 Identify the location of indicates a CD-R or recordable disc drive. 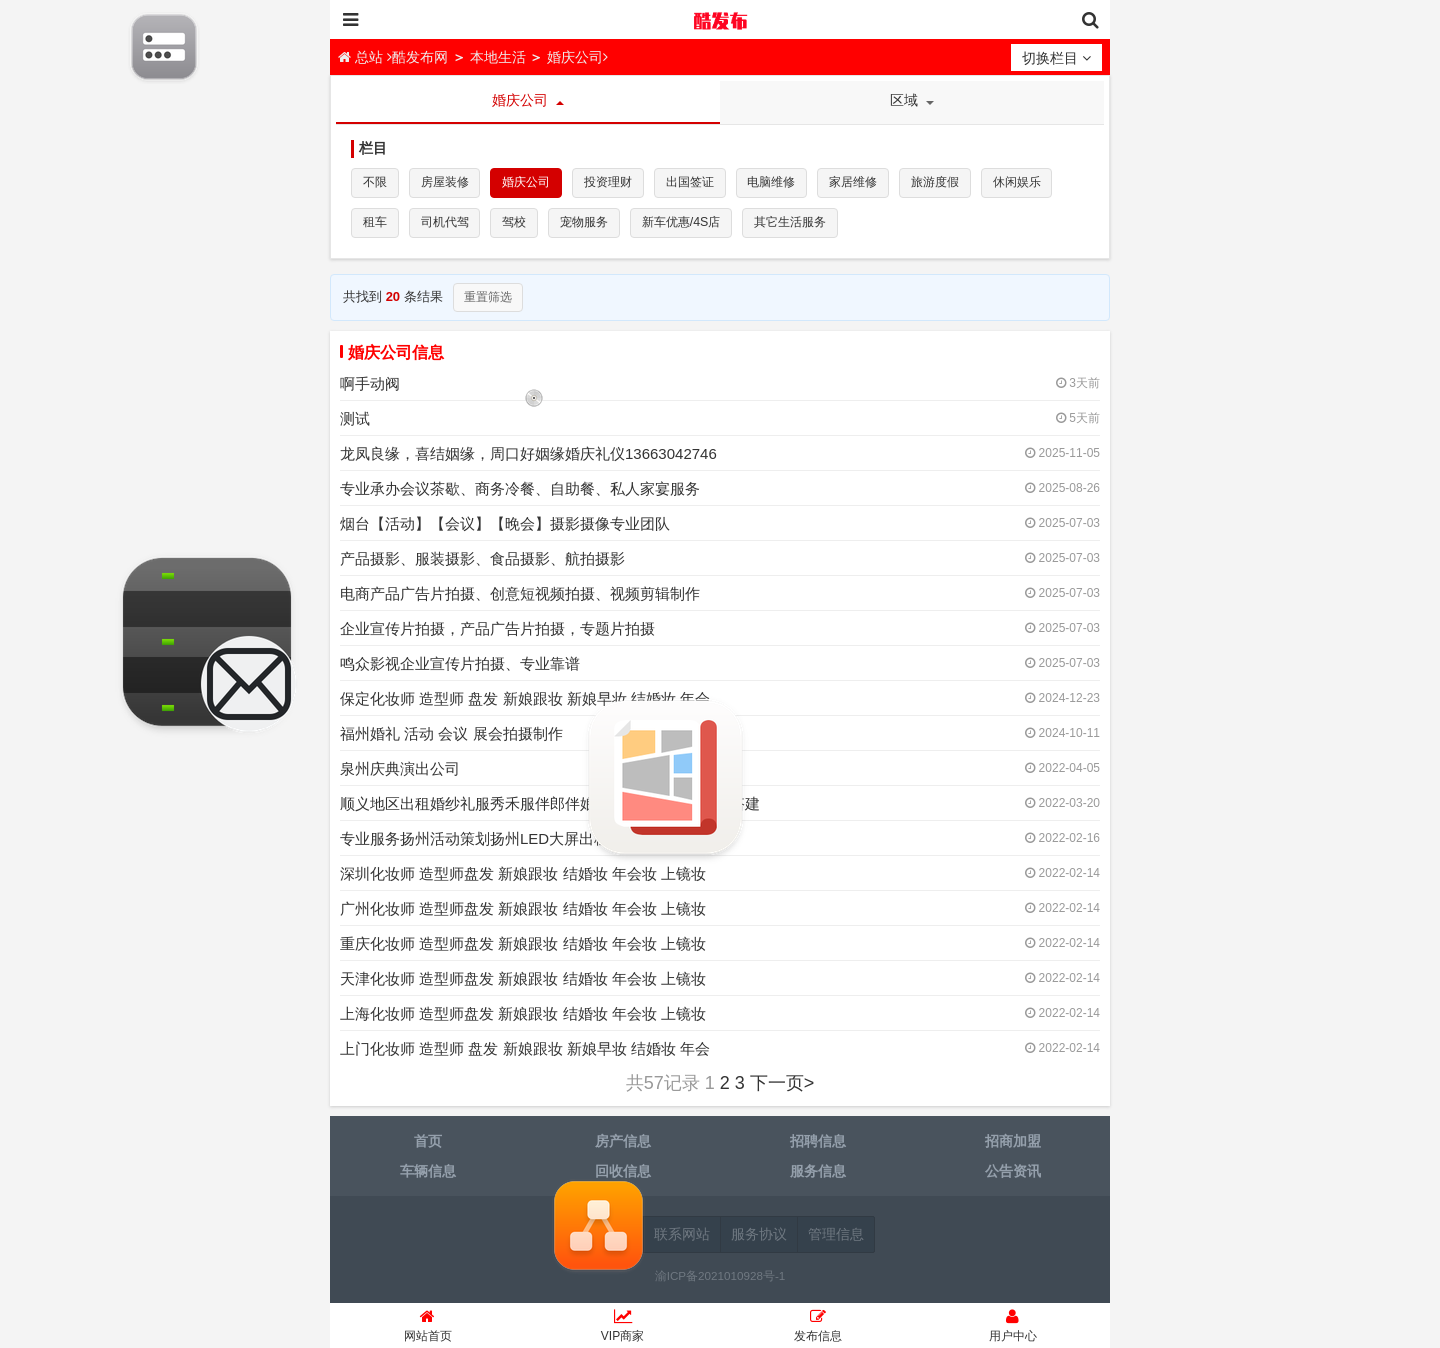
(534, 398).